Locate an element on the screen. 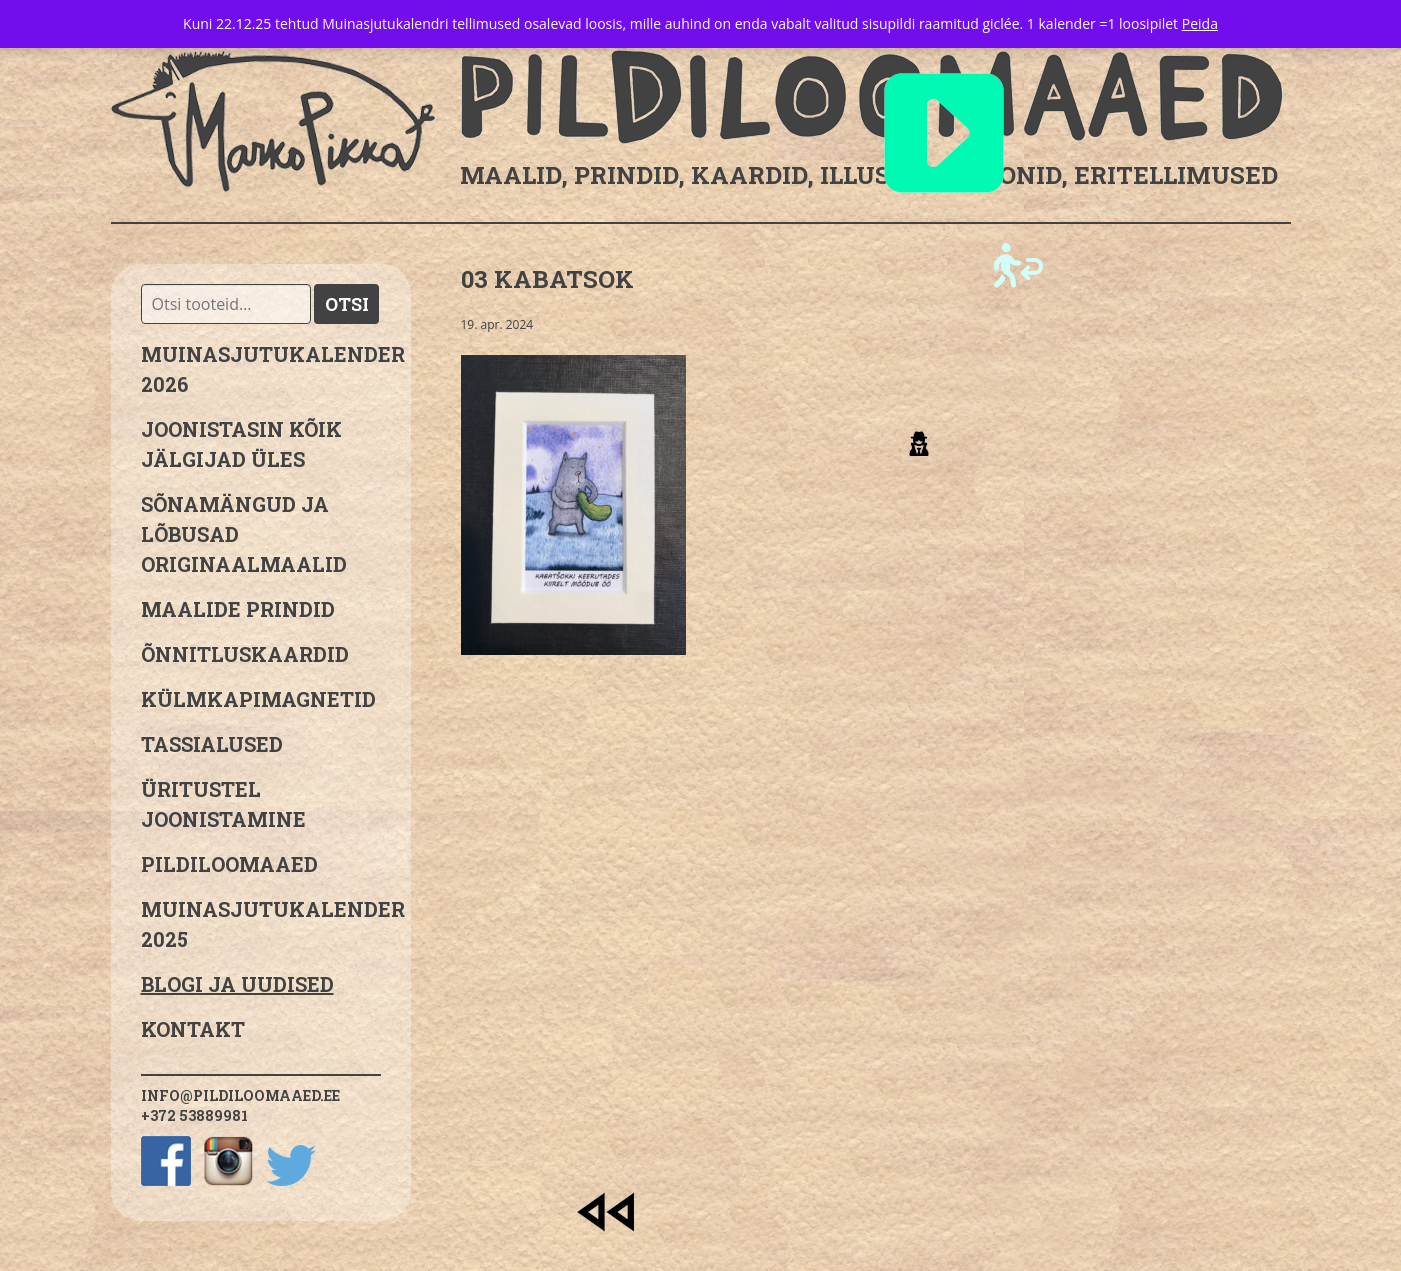  rewind media playback is located at coordinates (608, 1212).